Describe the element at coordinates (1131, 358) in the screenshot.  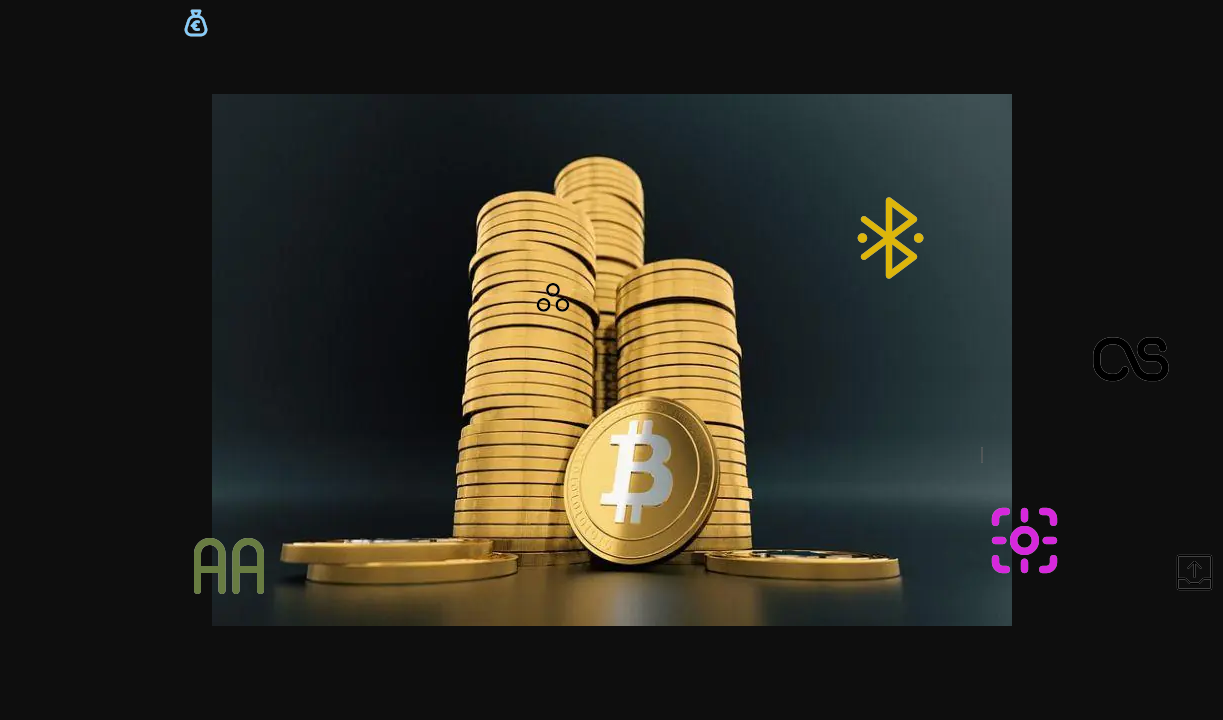
I see `connect to Last.fm account` at that location.